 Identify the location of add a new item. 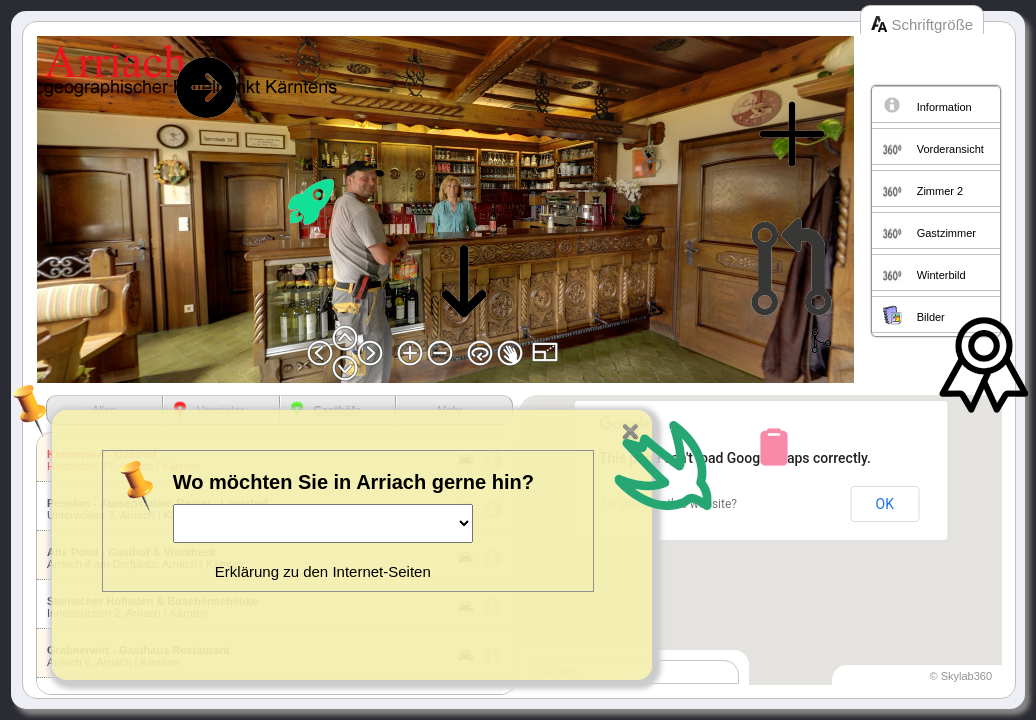
(792, 134).